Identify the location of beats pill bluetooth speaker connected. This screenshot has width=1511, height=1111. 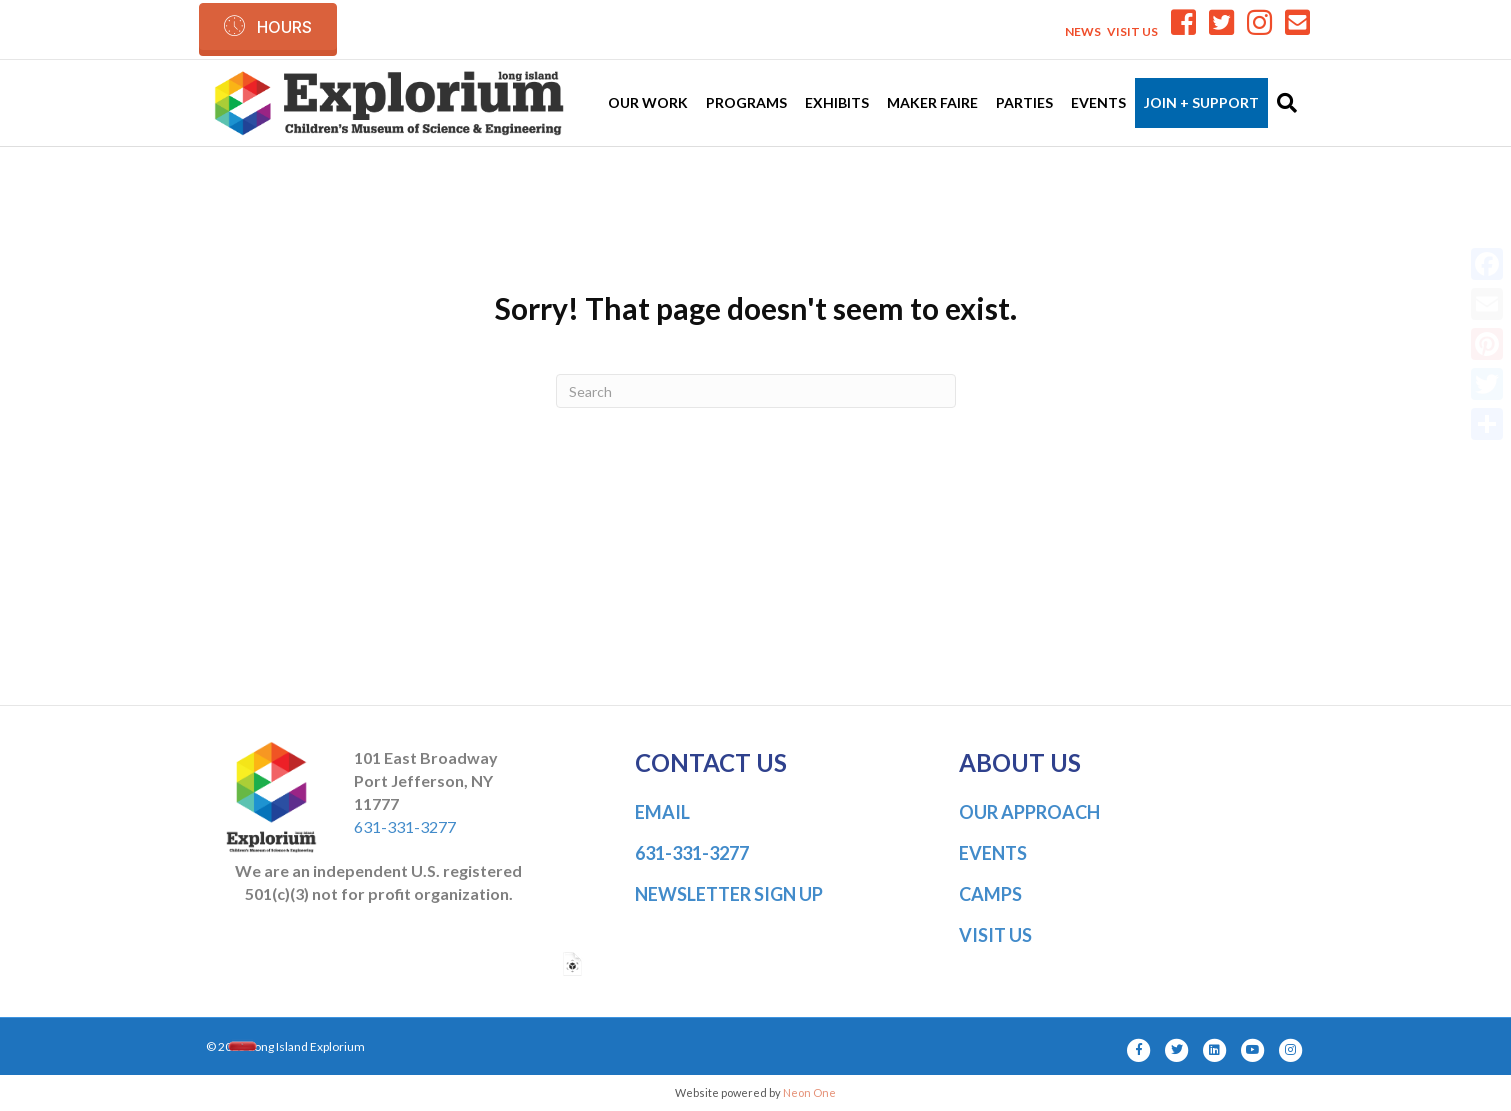
(242, 1046).